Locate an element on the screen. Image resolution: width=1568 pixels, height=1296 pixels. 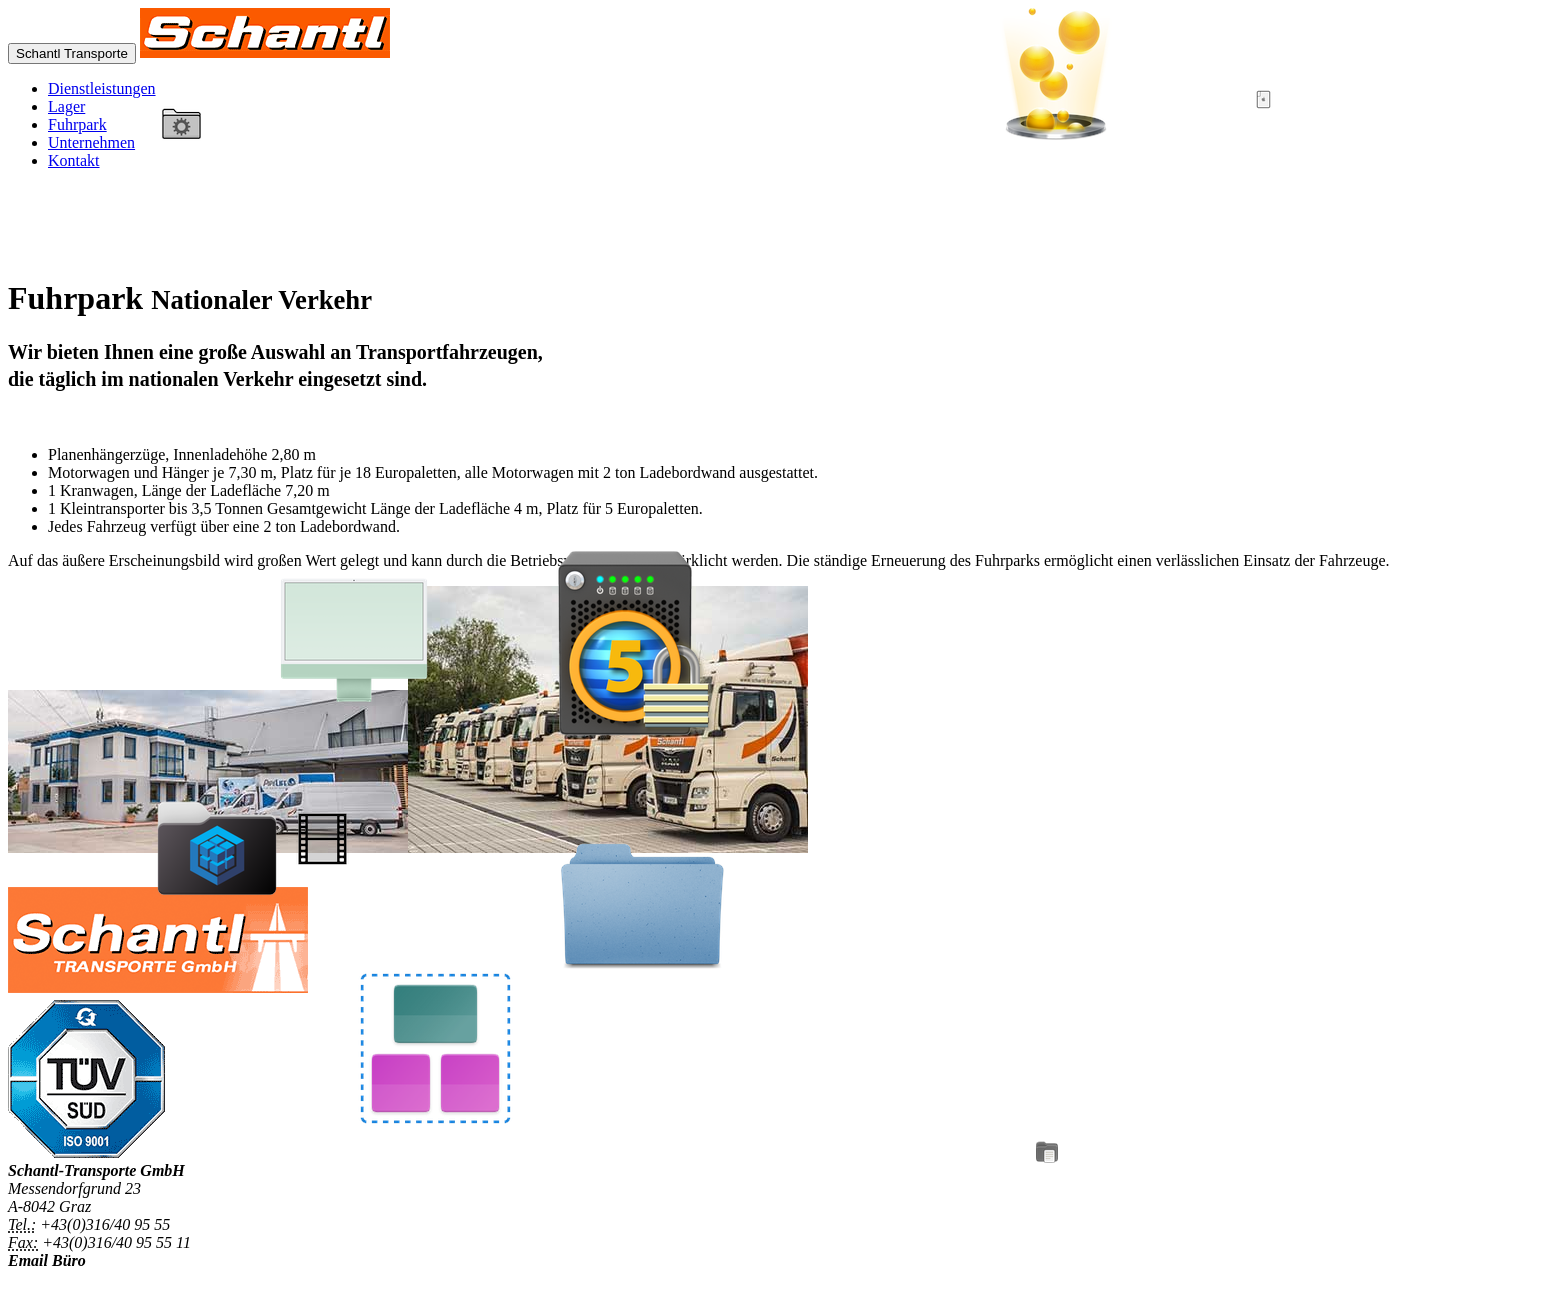
open a document from file browser is located at coordinates (1047, 1152).